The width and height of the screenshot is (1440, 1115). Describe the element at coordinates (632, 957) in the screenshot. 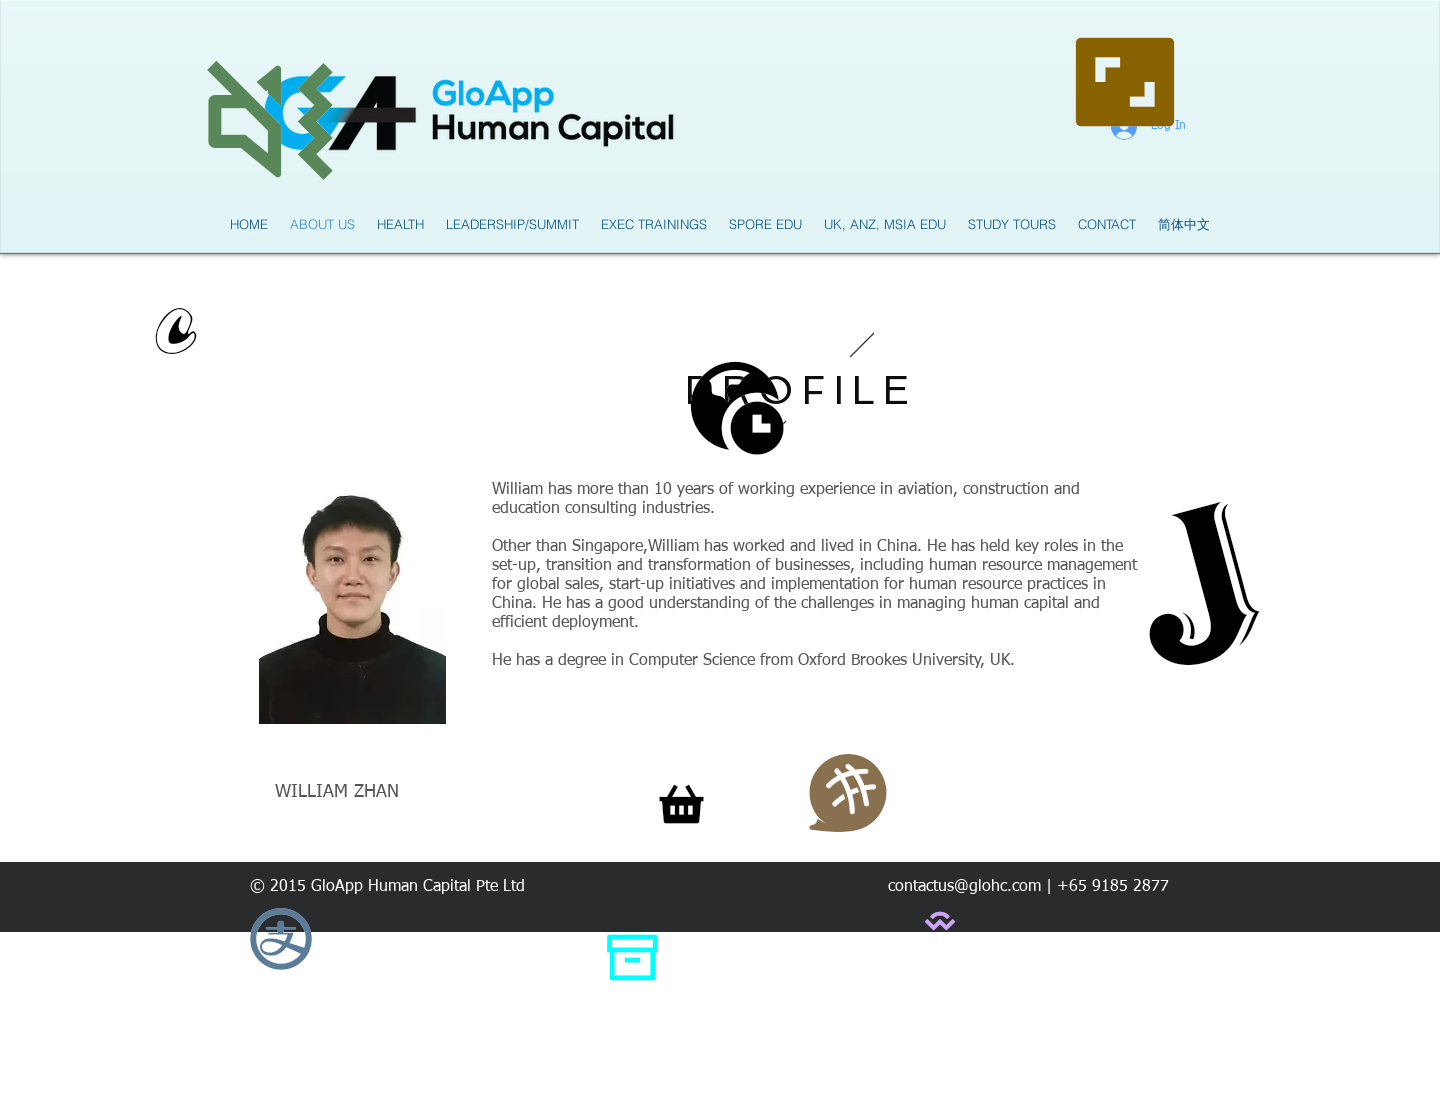

I see `archive this item` at that location.